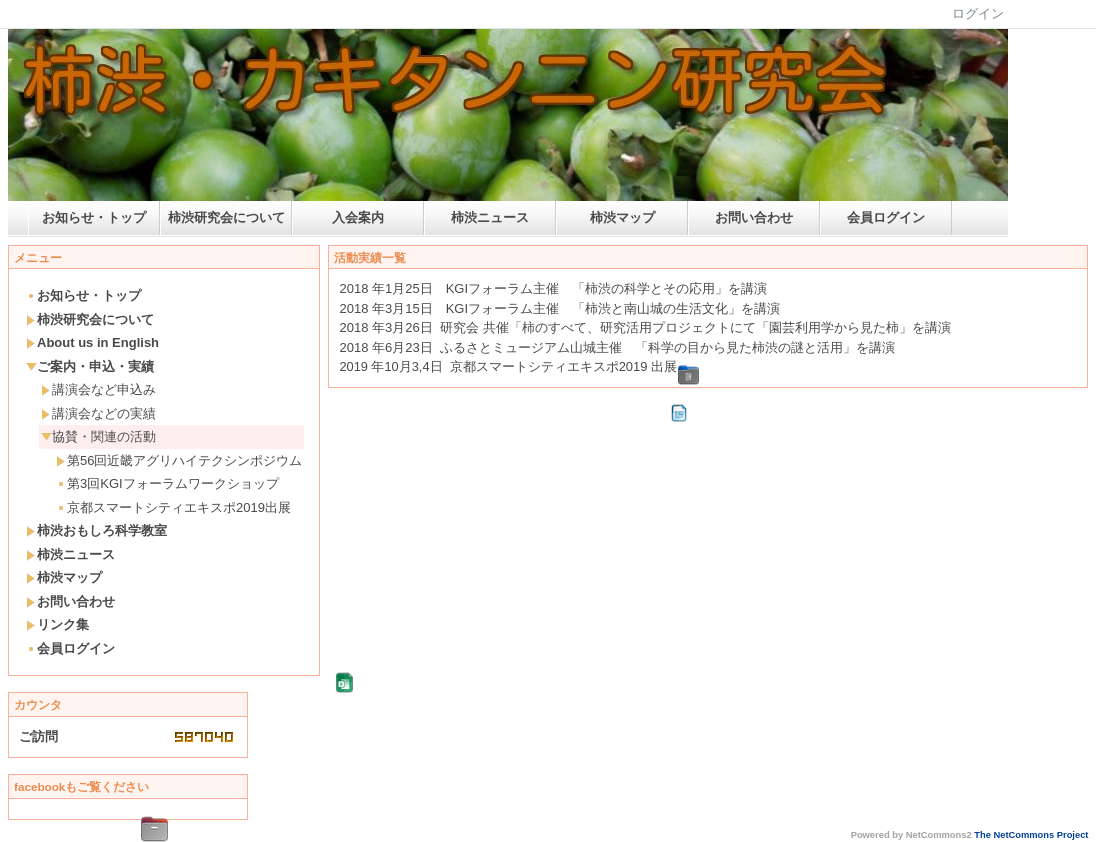  Describe the element at coordinates (688, 374) in the screenshot. I see `open templates folder` at that location.